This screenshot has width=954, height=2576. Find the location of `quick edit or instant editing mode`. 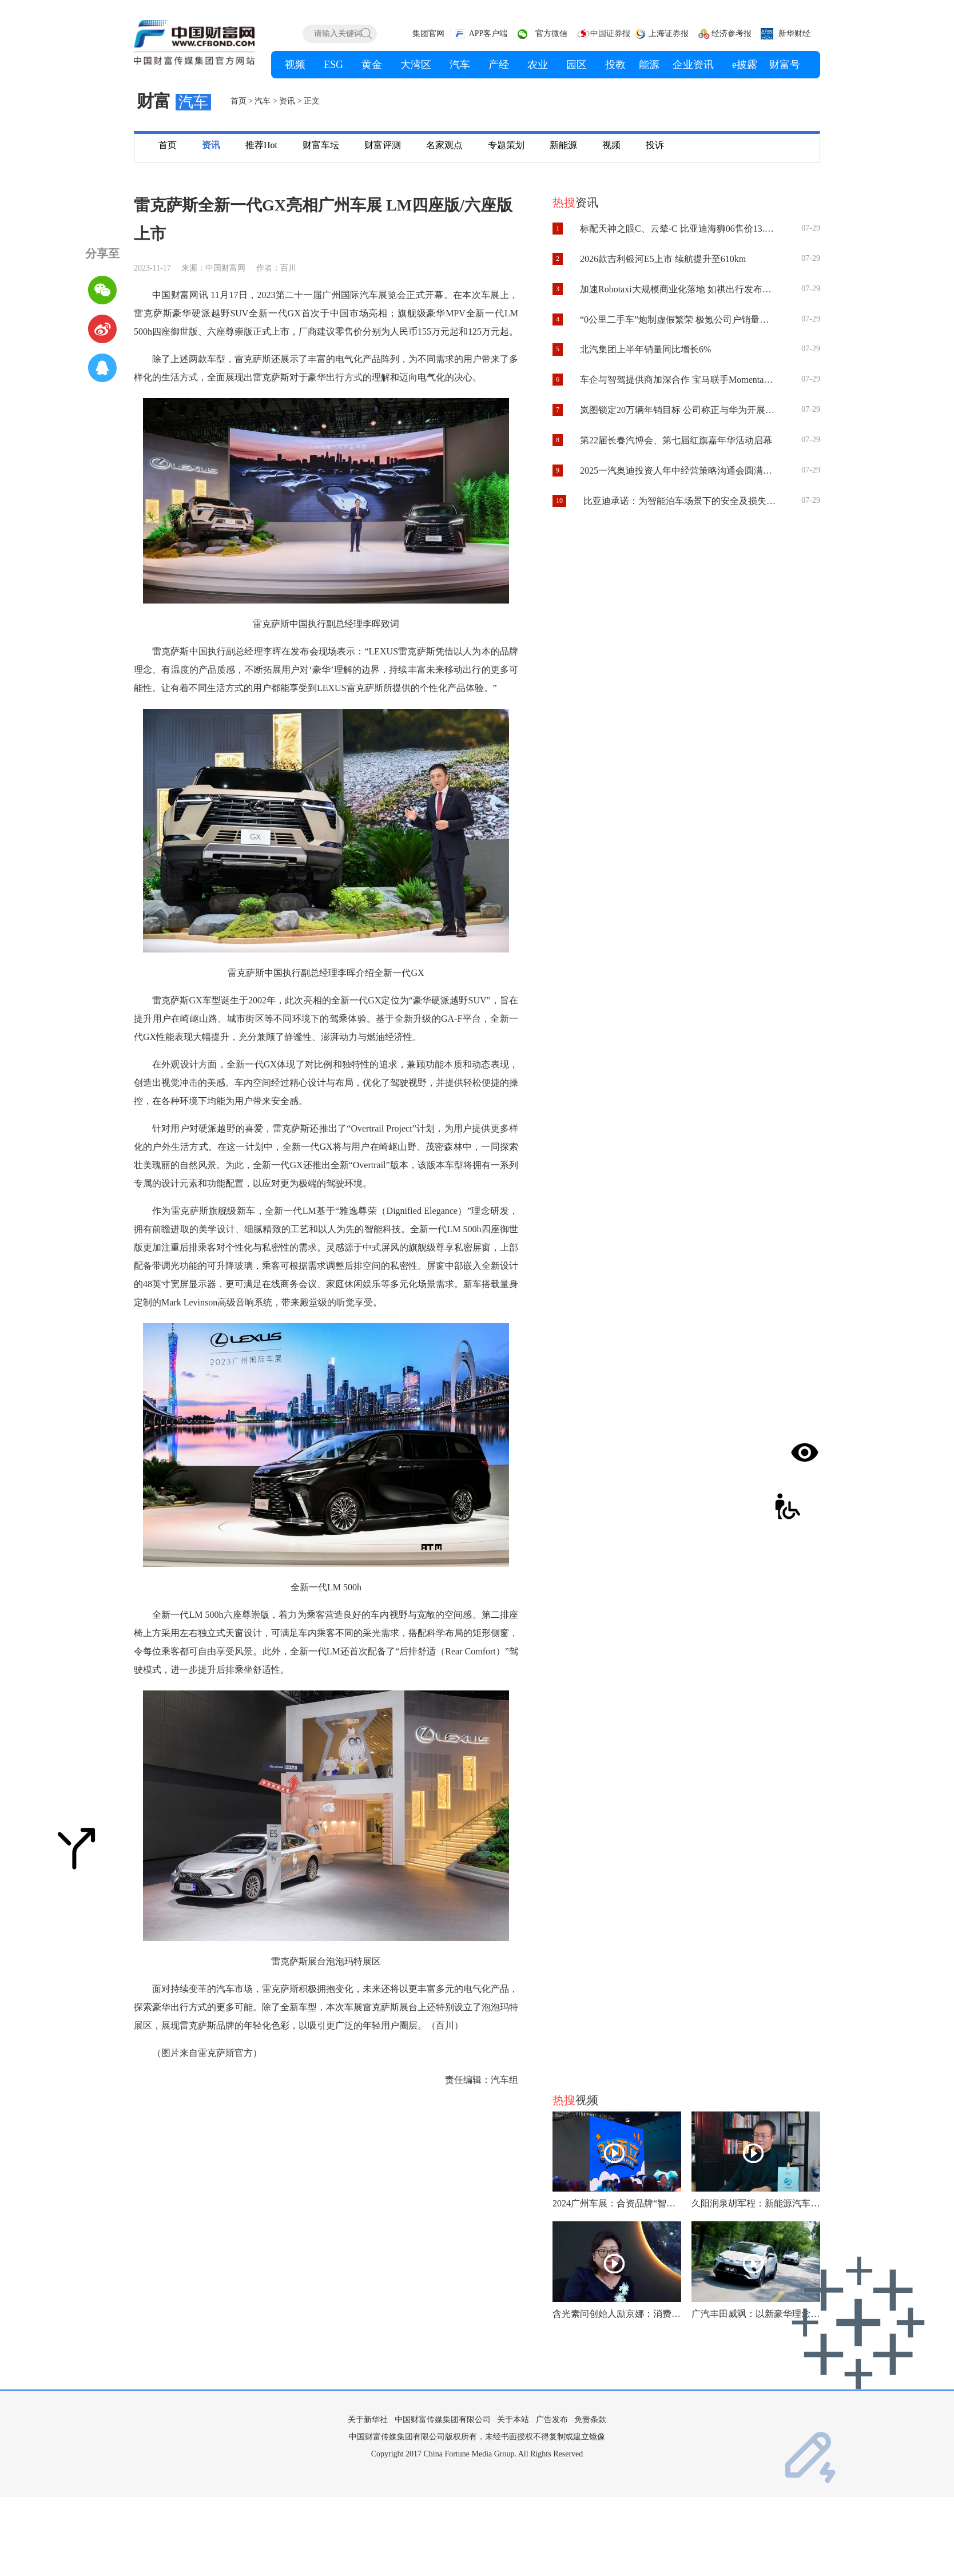

quick edit or instant editing mode is located at coordinates (809, 2454).